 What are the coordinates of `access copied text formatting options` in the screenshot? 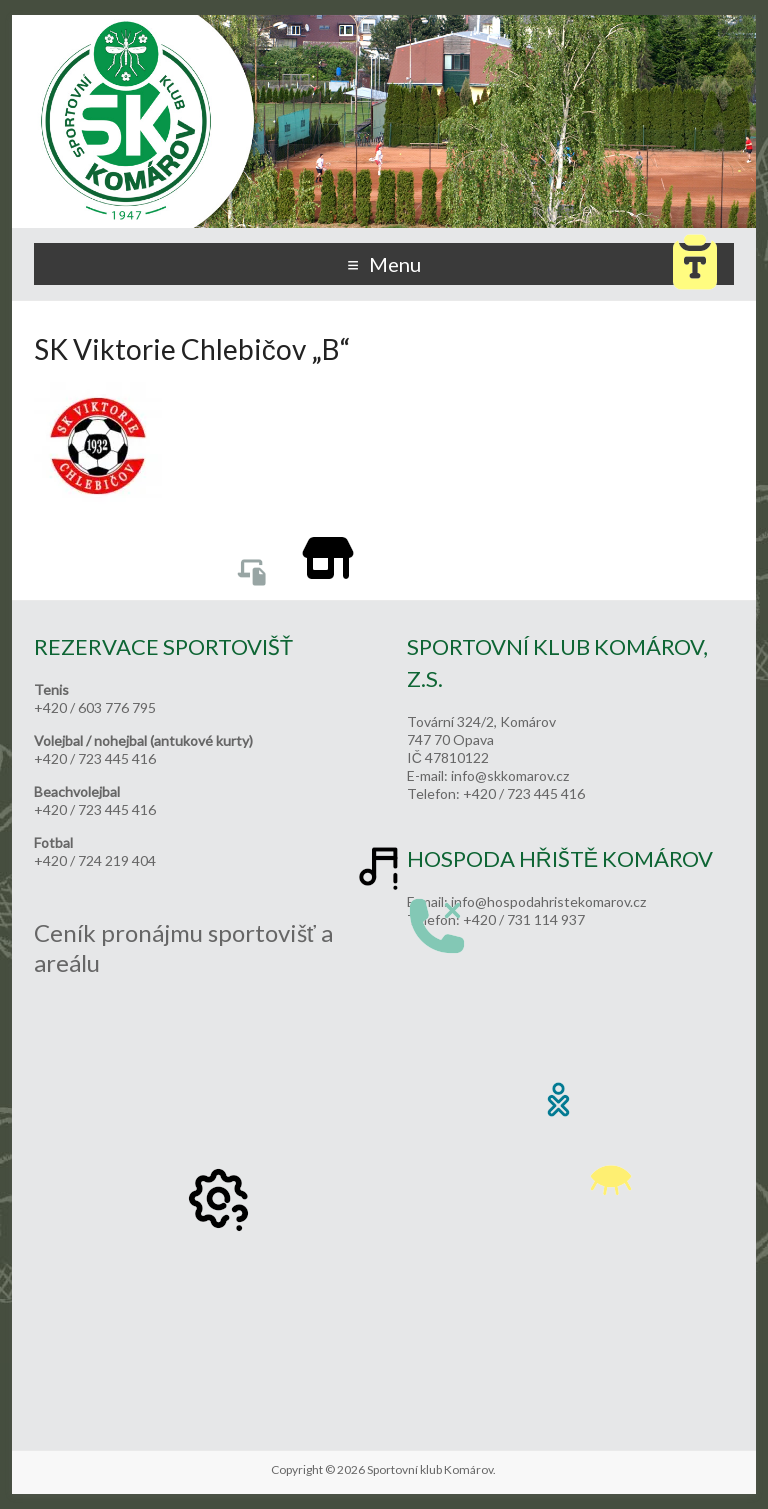 It's located at (695, 262).